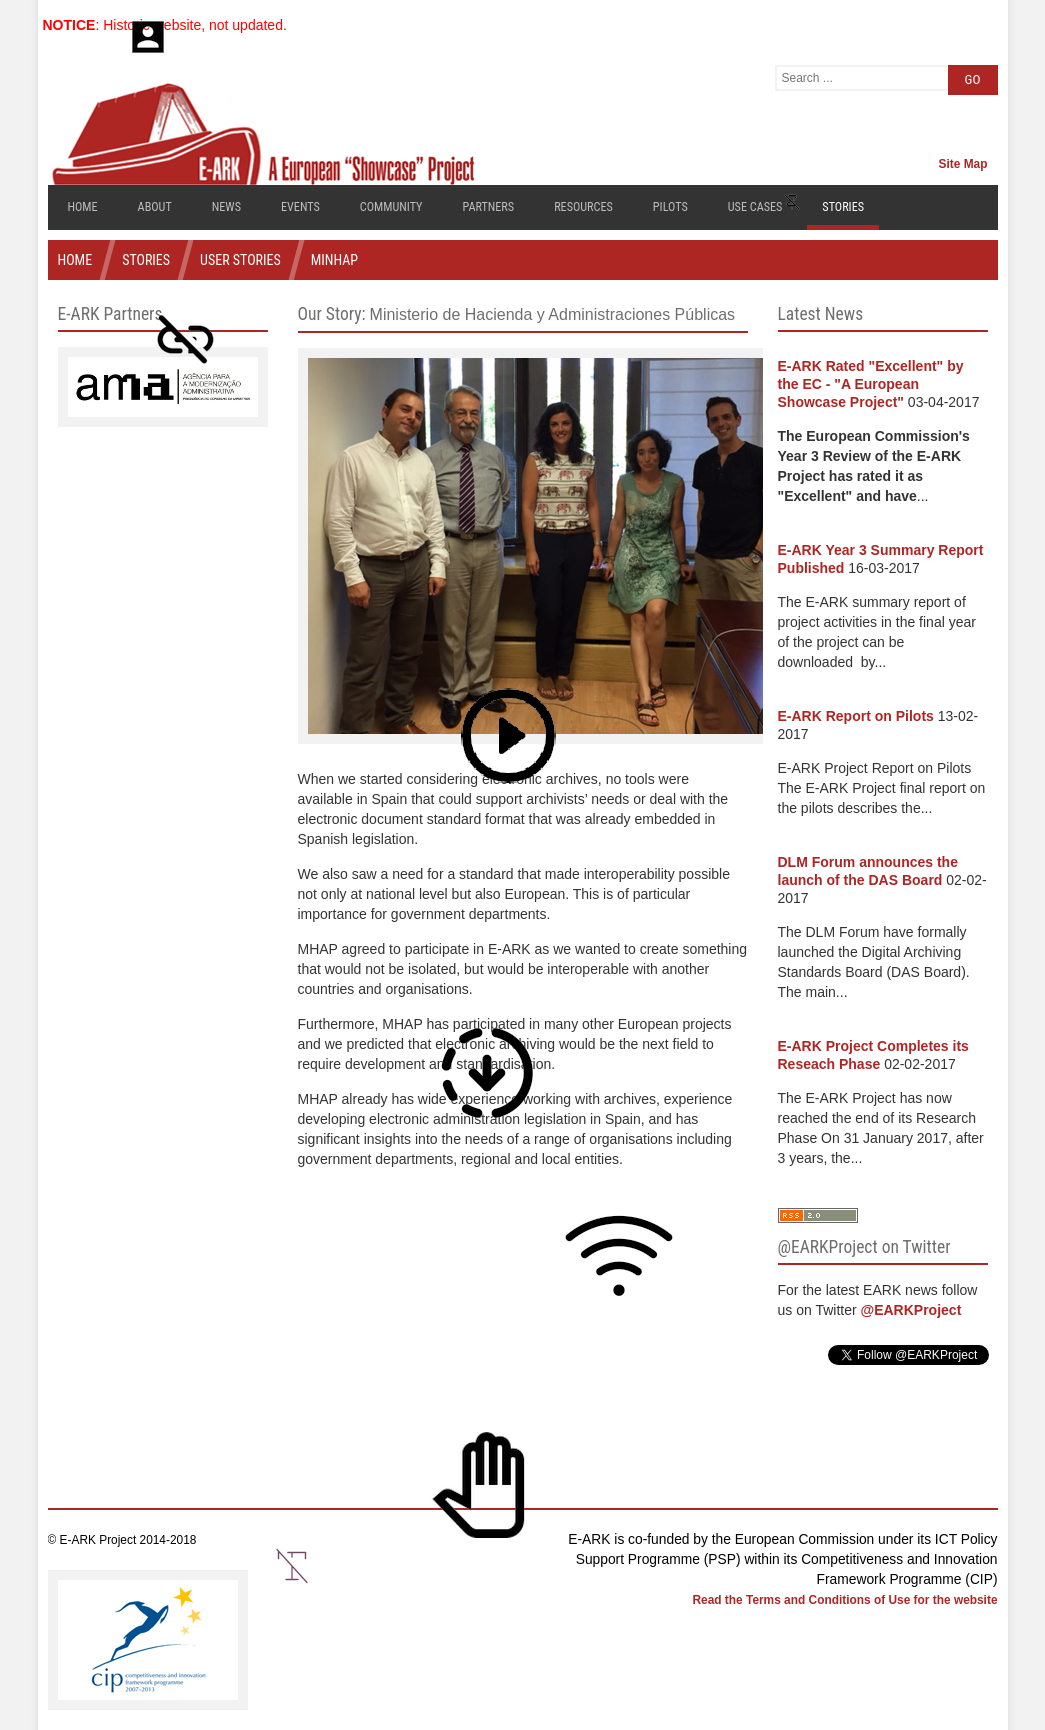  What do you see at coordinates (292, 1566) in the screenshot?
I see `disable text formatting` at bounding box center [292, 1566].